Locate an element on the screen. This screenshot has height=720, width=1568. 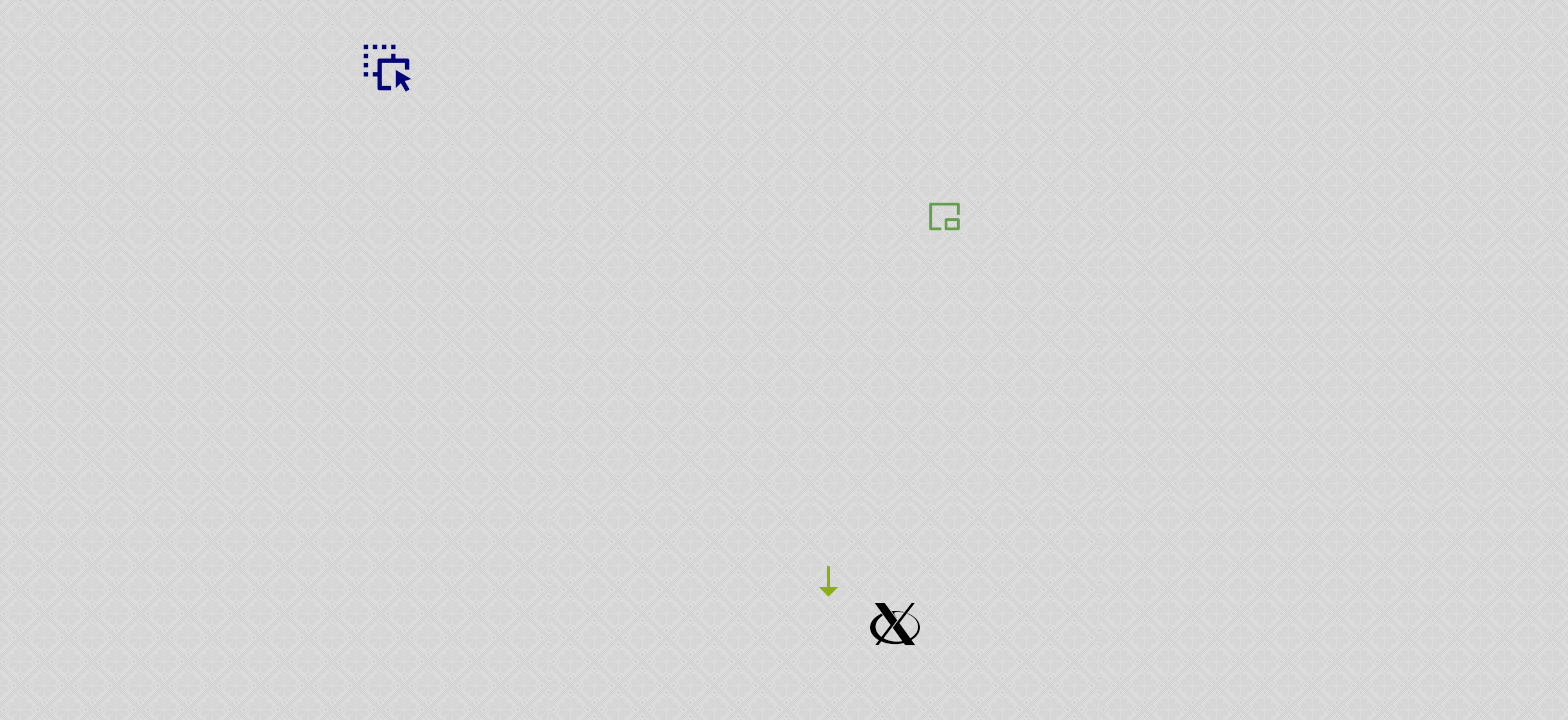
enable picture-in-picture mode is located at coordinates (944, 216).